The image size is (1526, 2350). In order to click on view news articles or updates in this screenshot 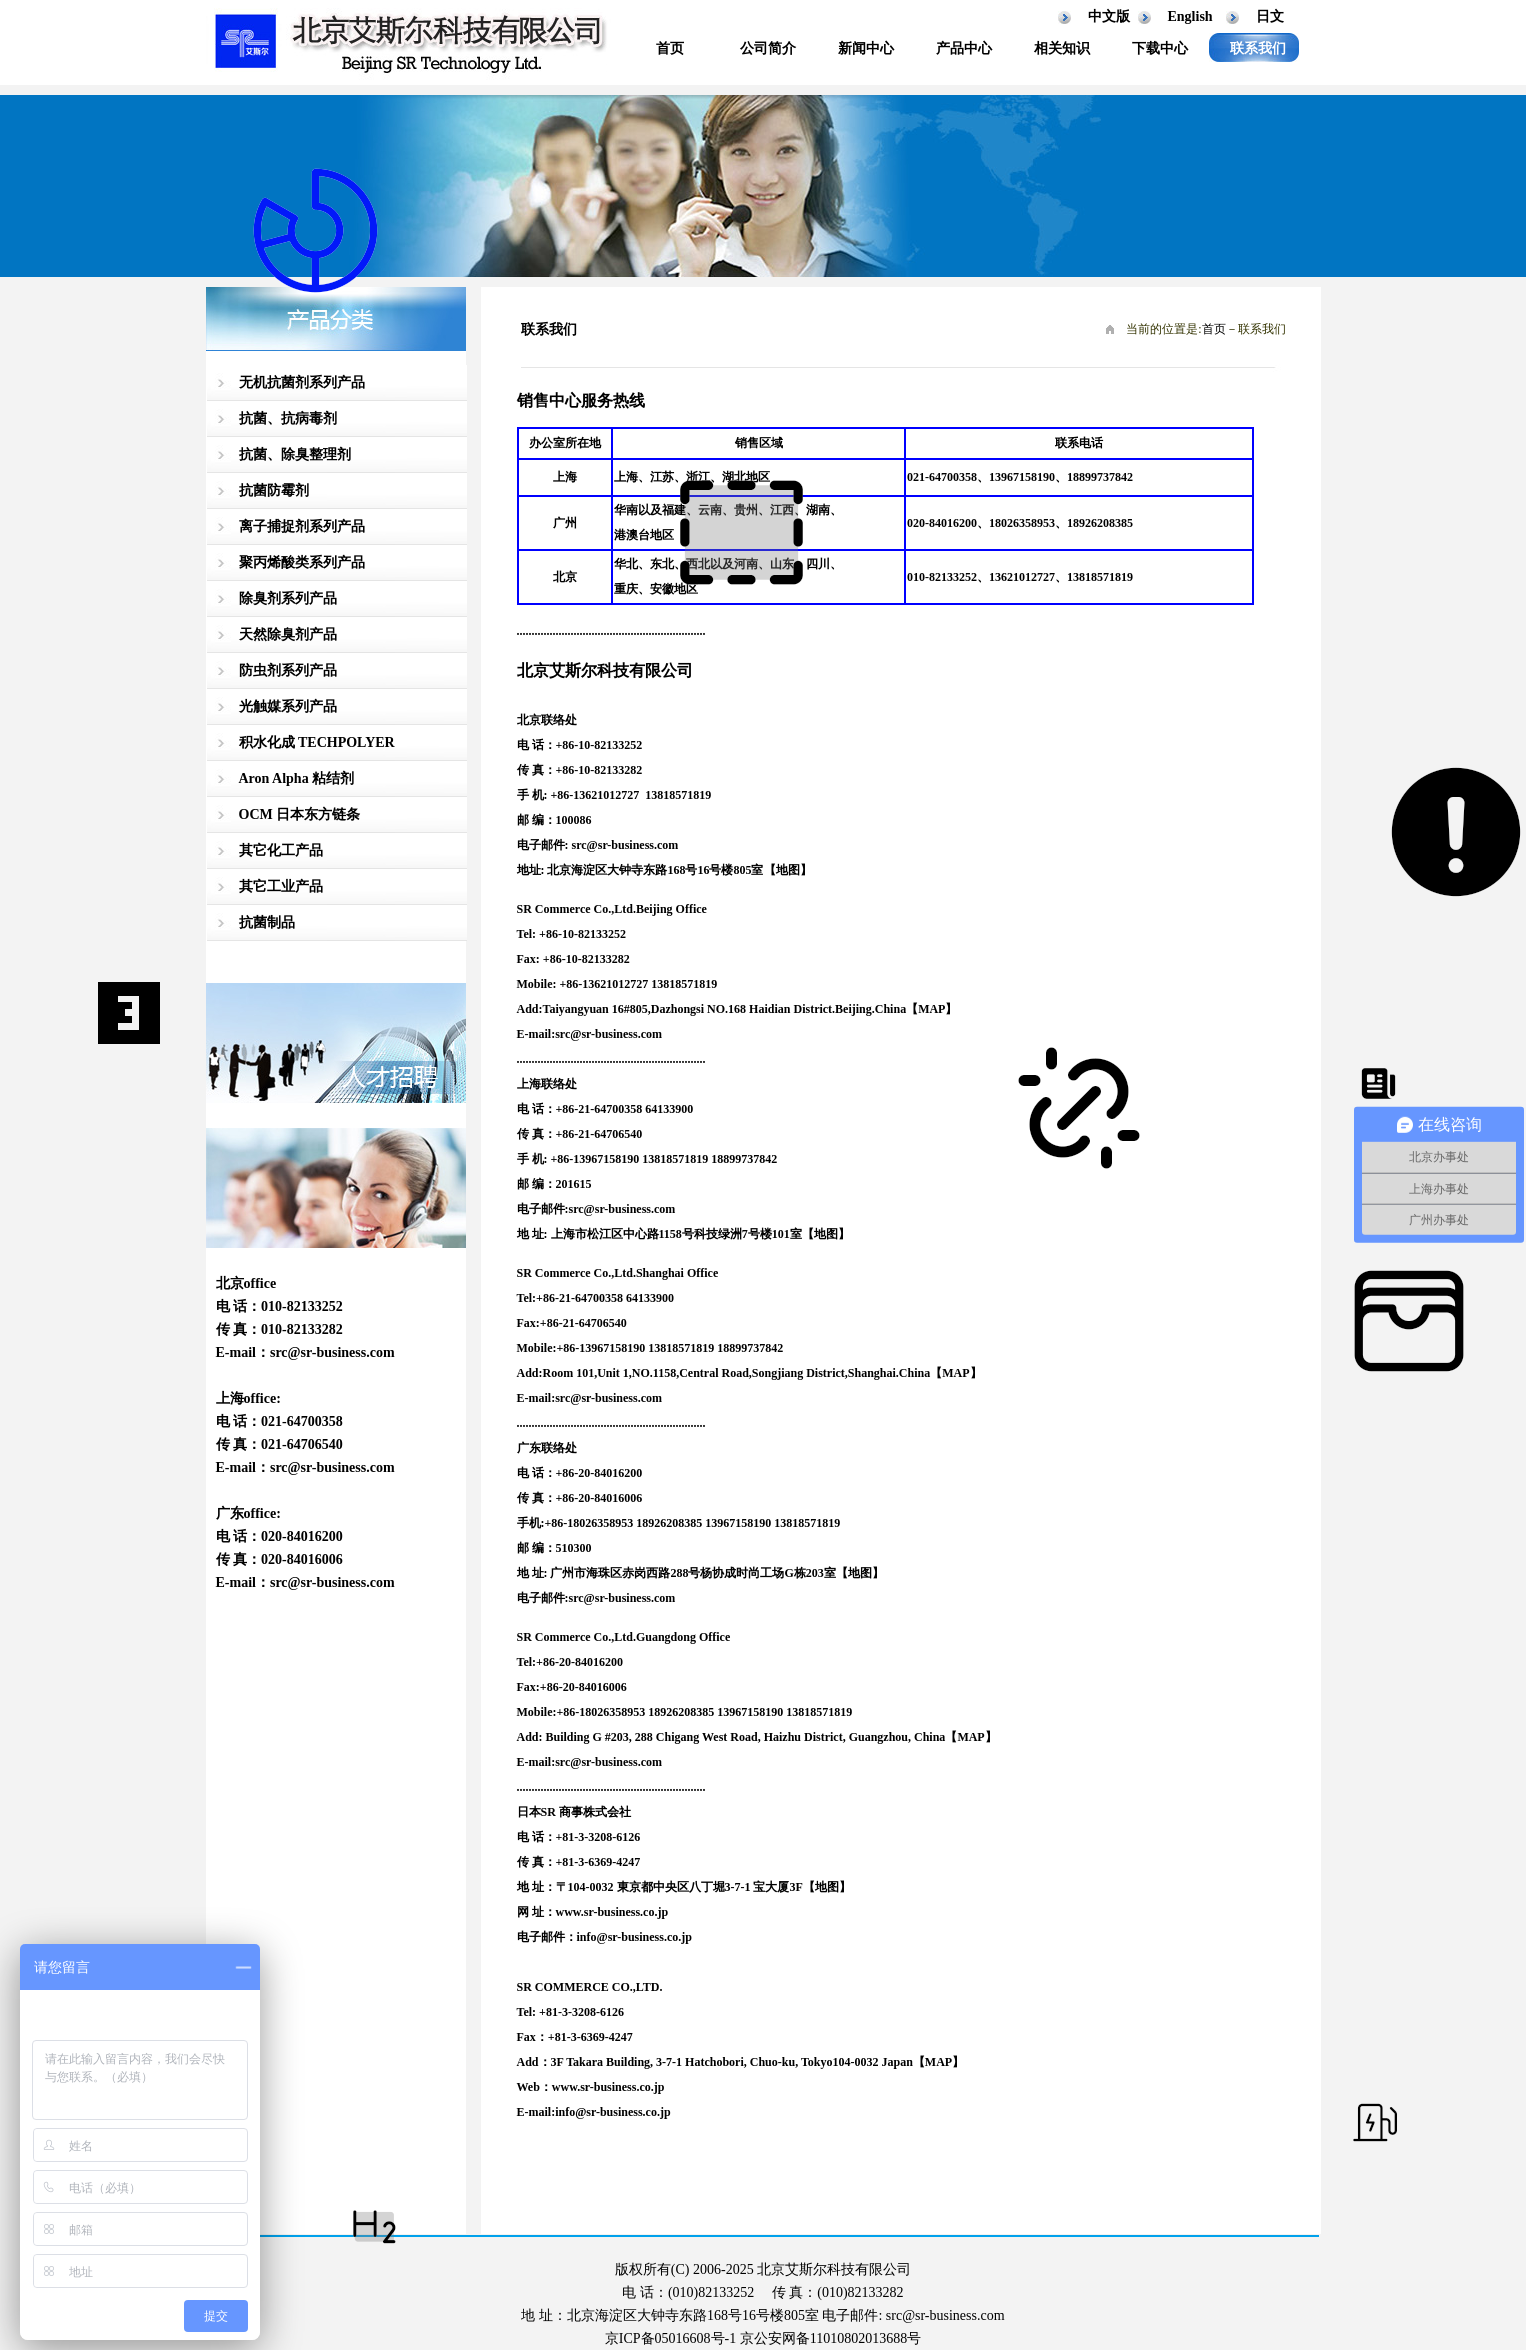, I will do `click(1378, 1083)`.